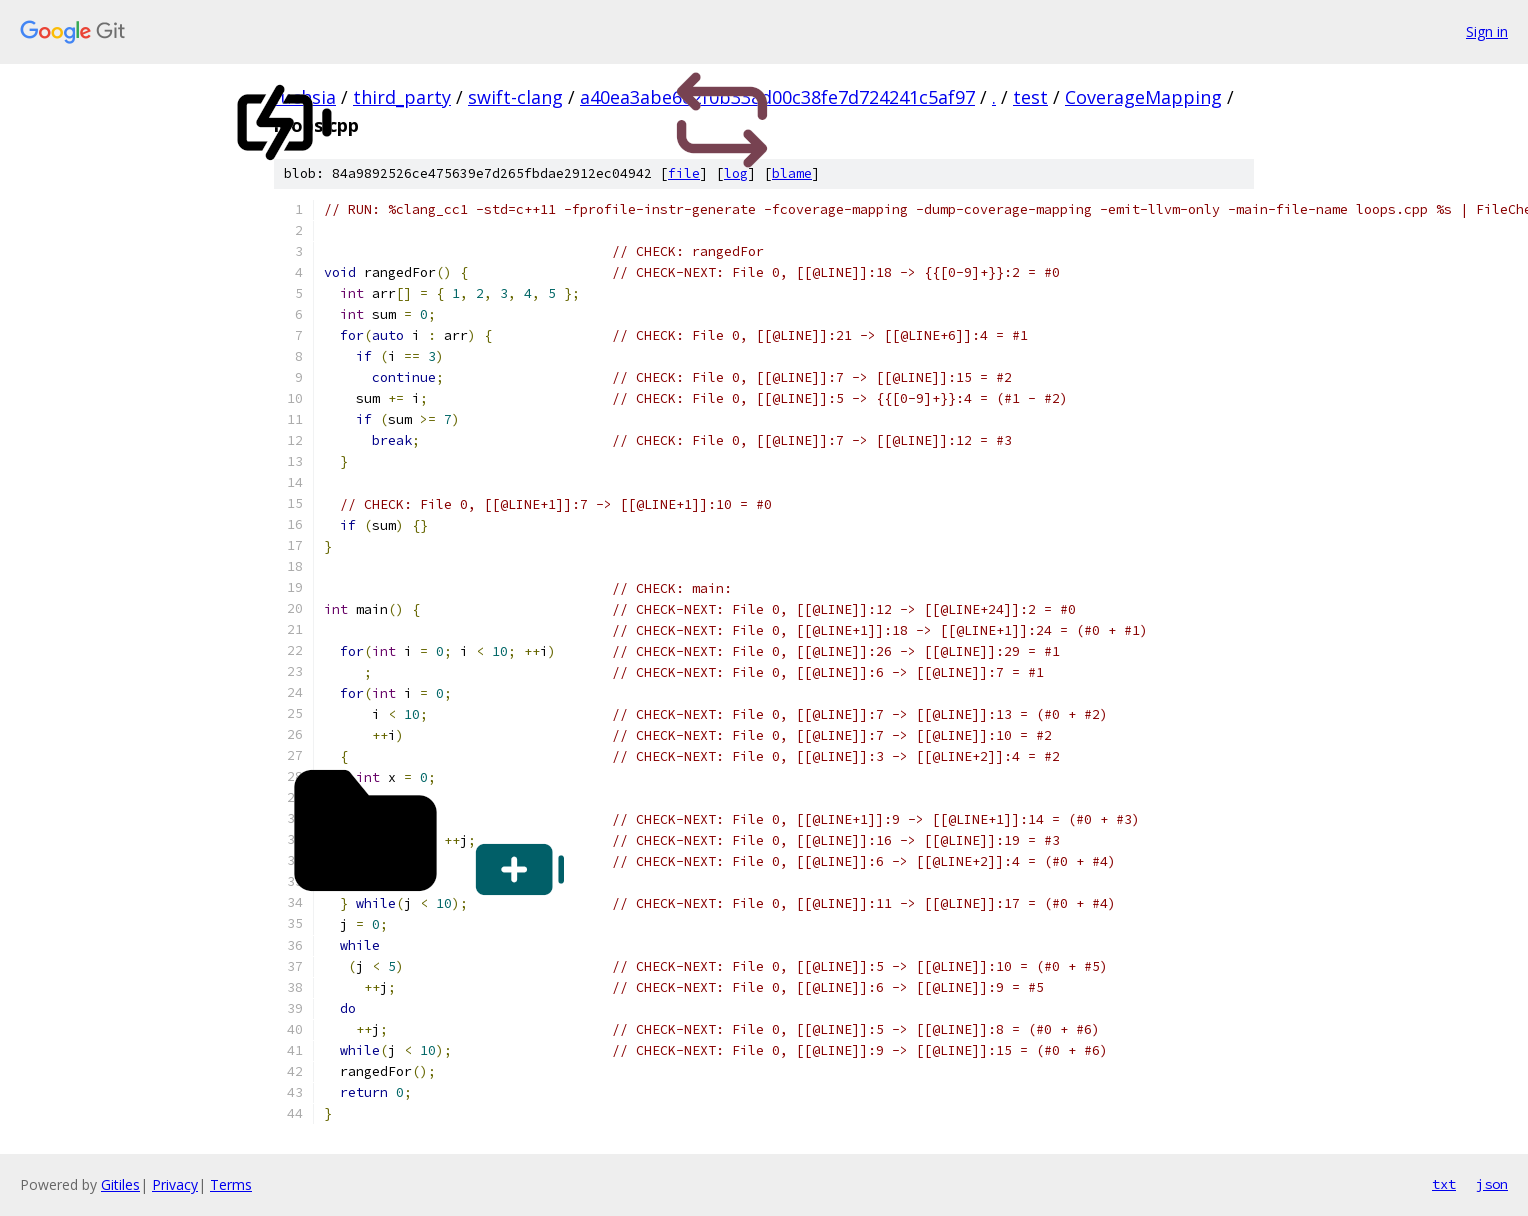 Image resolution: width=1528 pixels, height=1216 pixels. What do you see at coordinates (284, 122) in the screenshot?
I see `view device charging status` at bounding box center [284, 122].